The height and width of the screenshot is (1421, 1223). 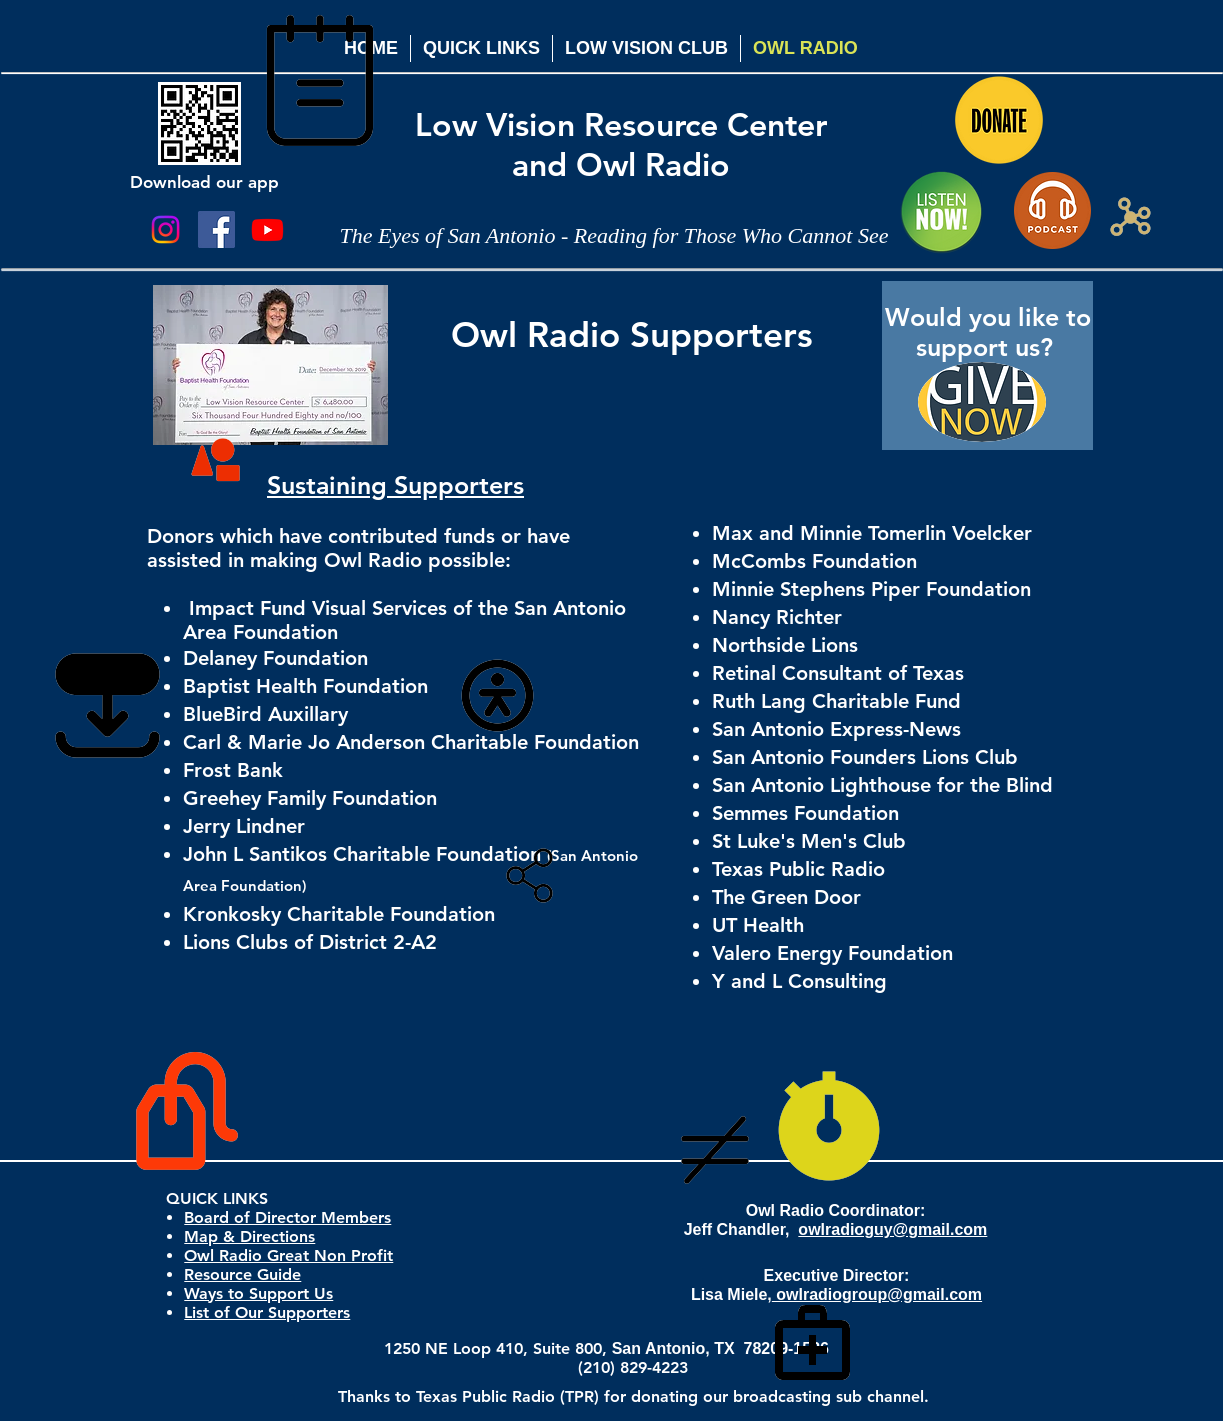 I want to click on share content with others, so click(x=531, y=875).